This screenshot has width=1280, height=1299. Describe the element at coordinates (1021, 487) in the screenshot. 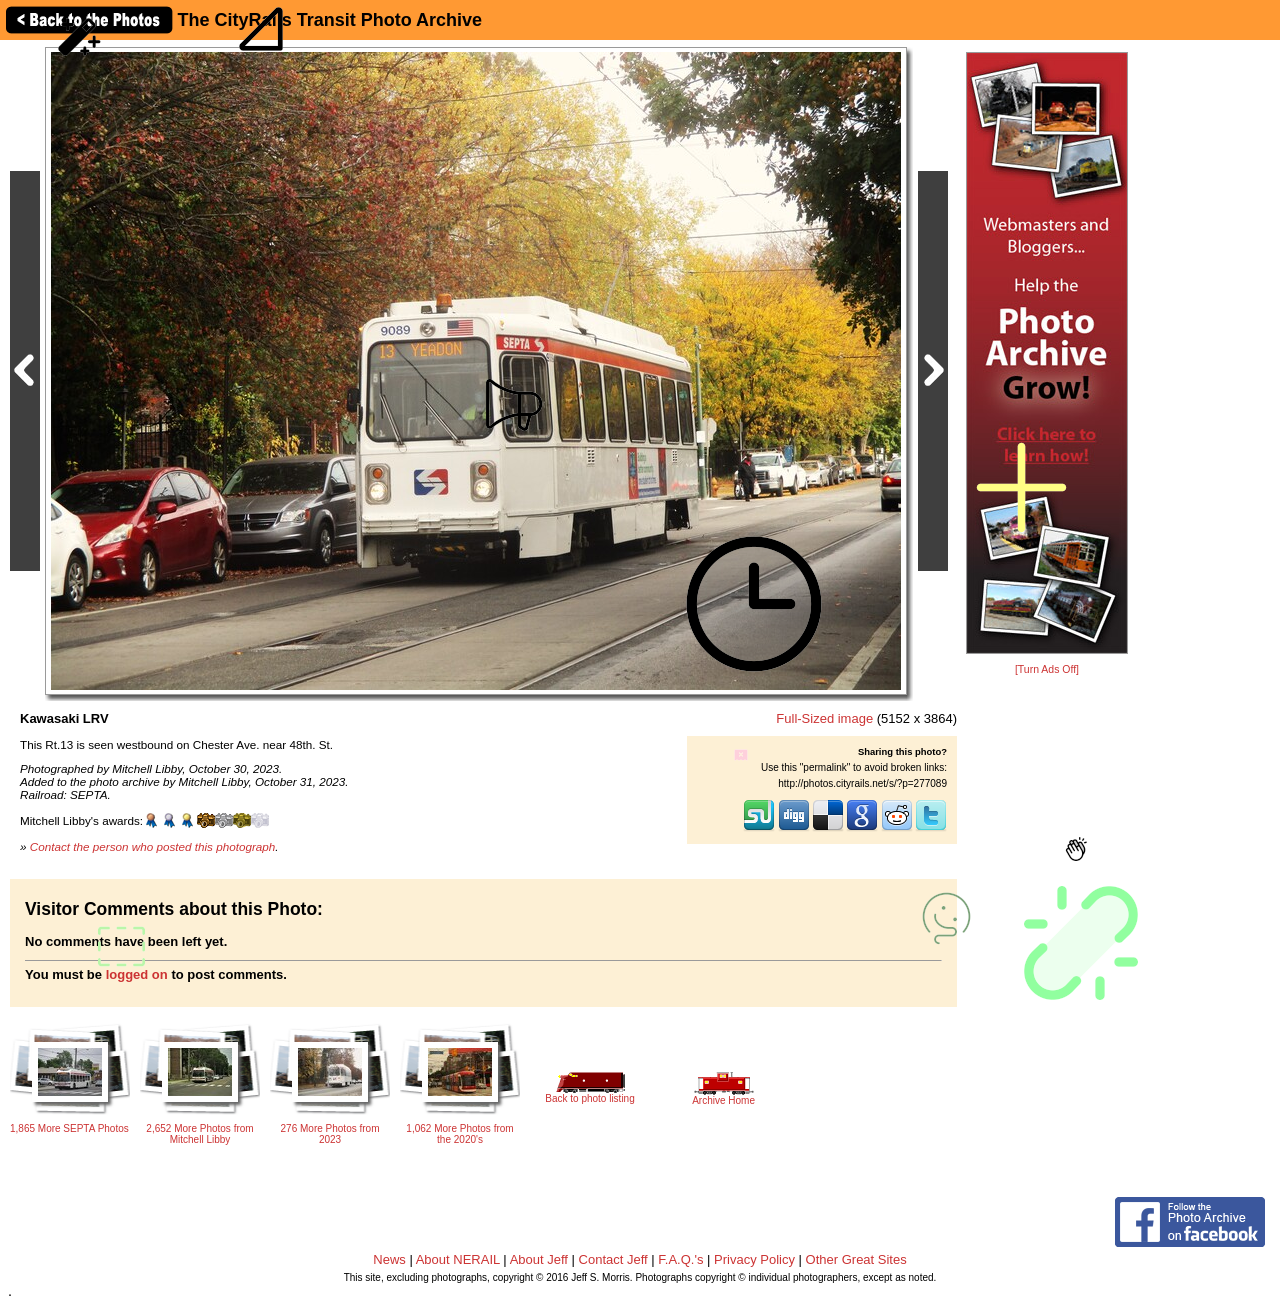

I see `add a new item` at that location.